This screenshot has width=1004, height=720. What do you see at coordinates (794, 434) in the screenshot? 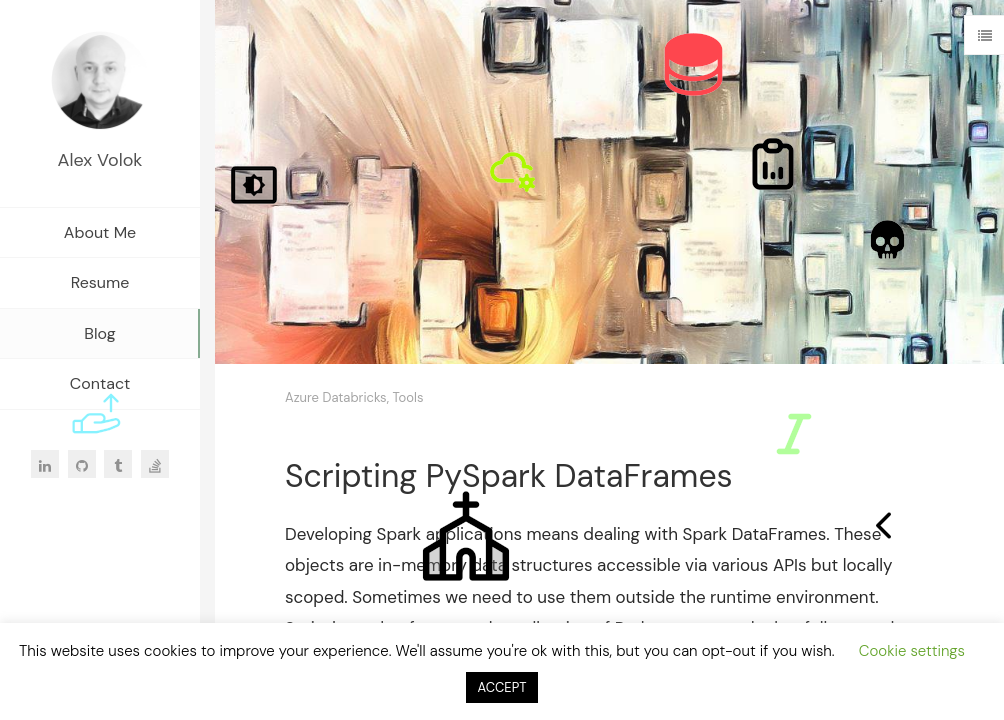
I see `apply italic formatting to selected text` at bounding box center [794, 434].